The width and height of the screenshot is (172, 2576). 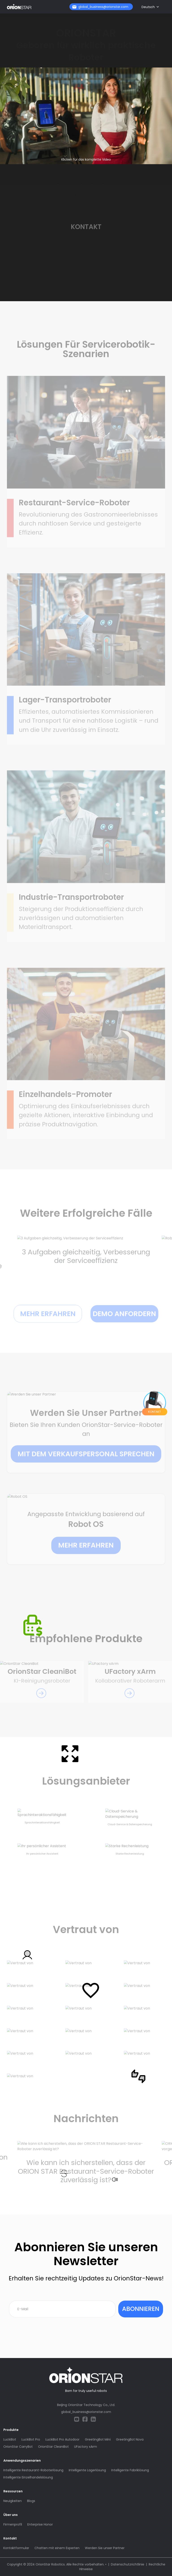 I want to click on rate or provide feedback, so click(x=138, y=2076).